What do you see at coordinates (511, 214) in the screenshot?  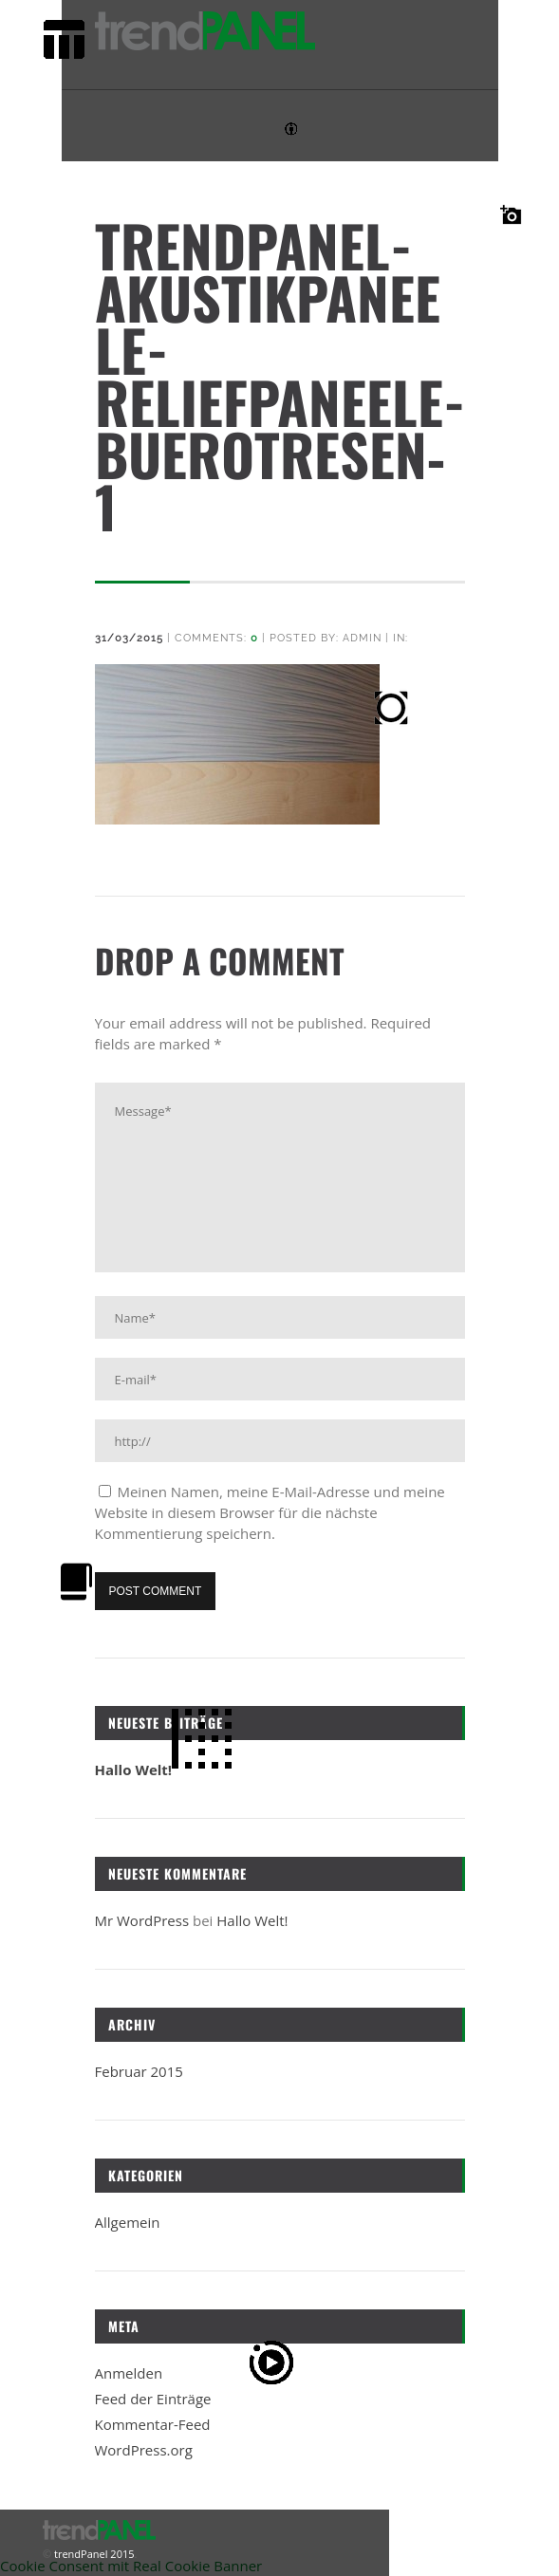 I see `add a new photo` at bounding box center [511, 214].